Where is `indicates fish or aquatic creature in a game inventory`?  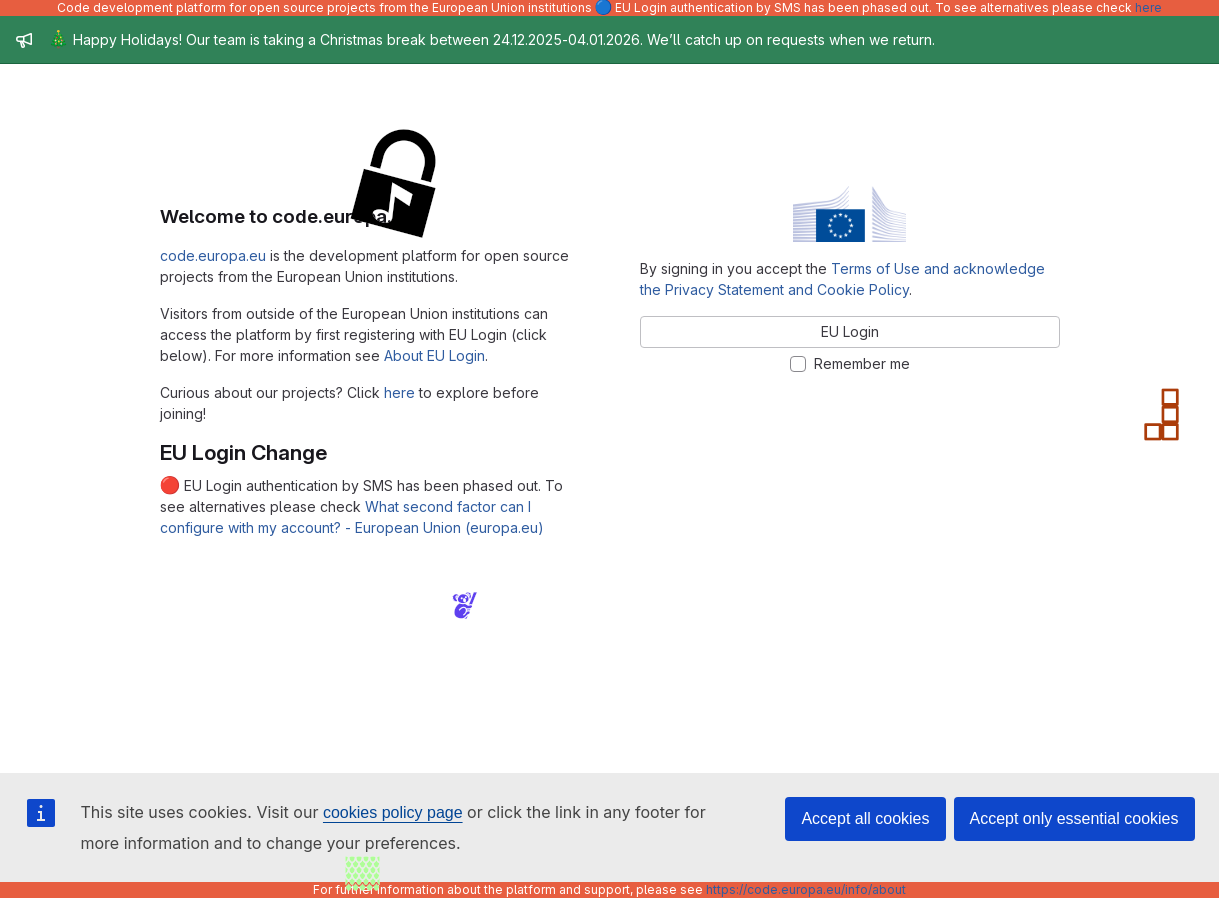
indicates fish or aquatic creature in a game inventory is located at coordinates (362, 873).